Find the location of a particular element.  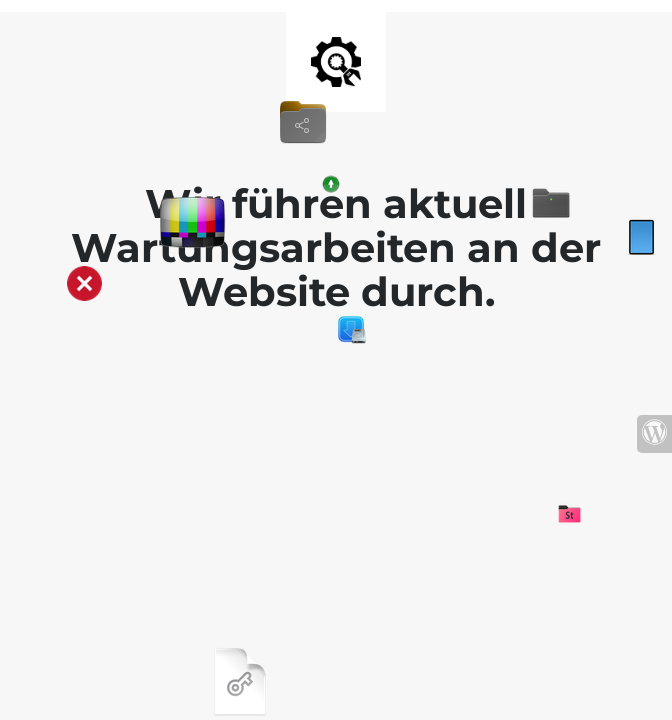

install or update system software is located at coordinates (351, 329).